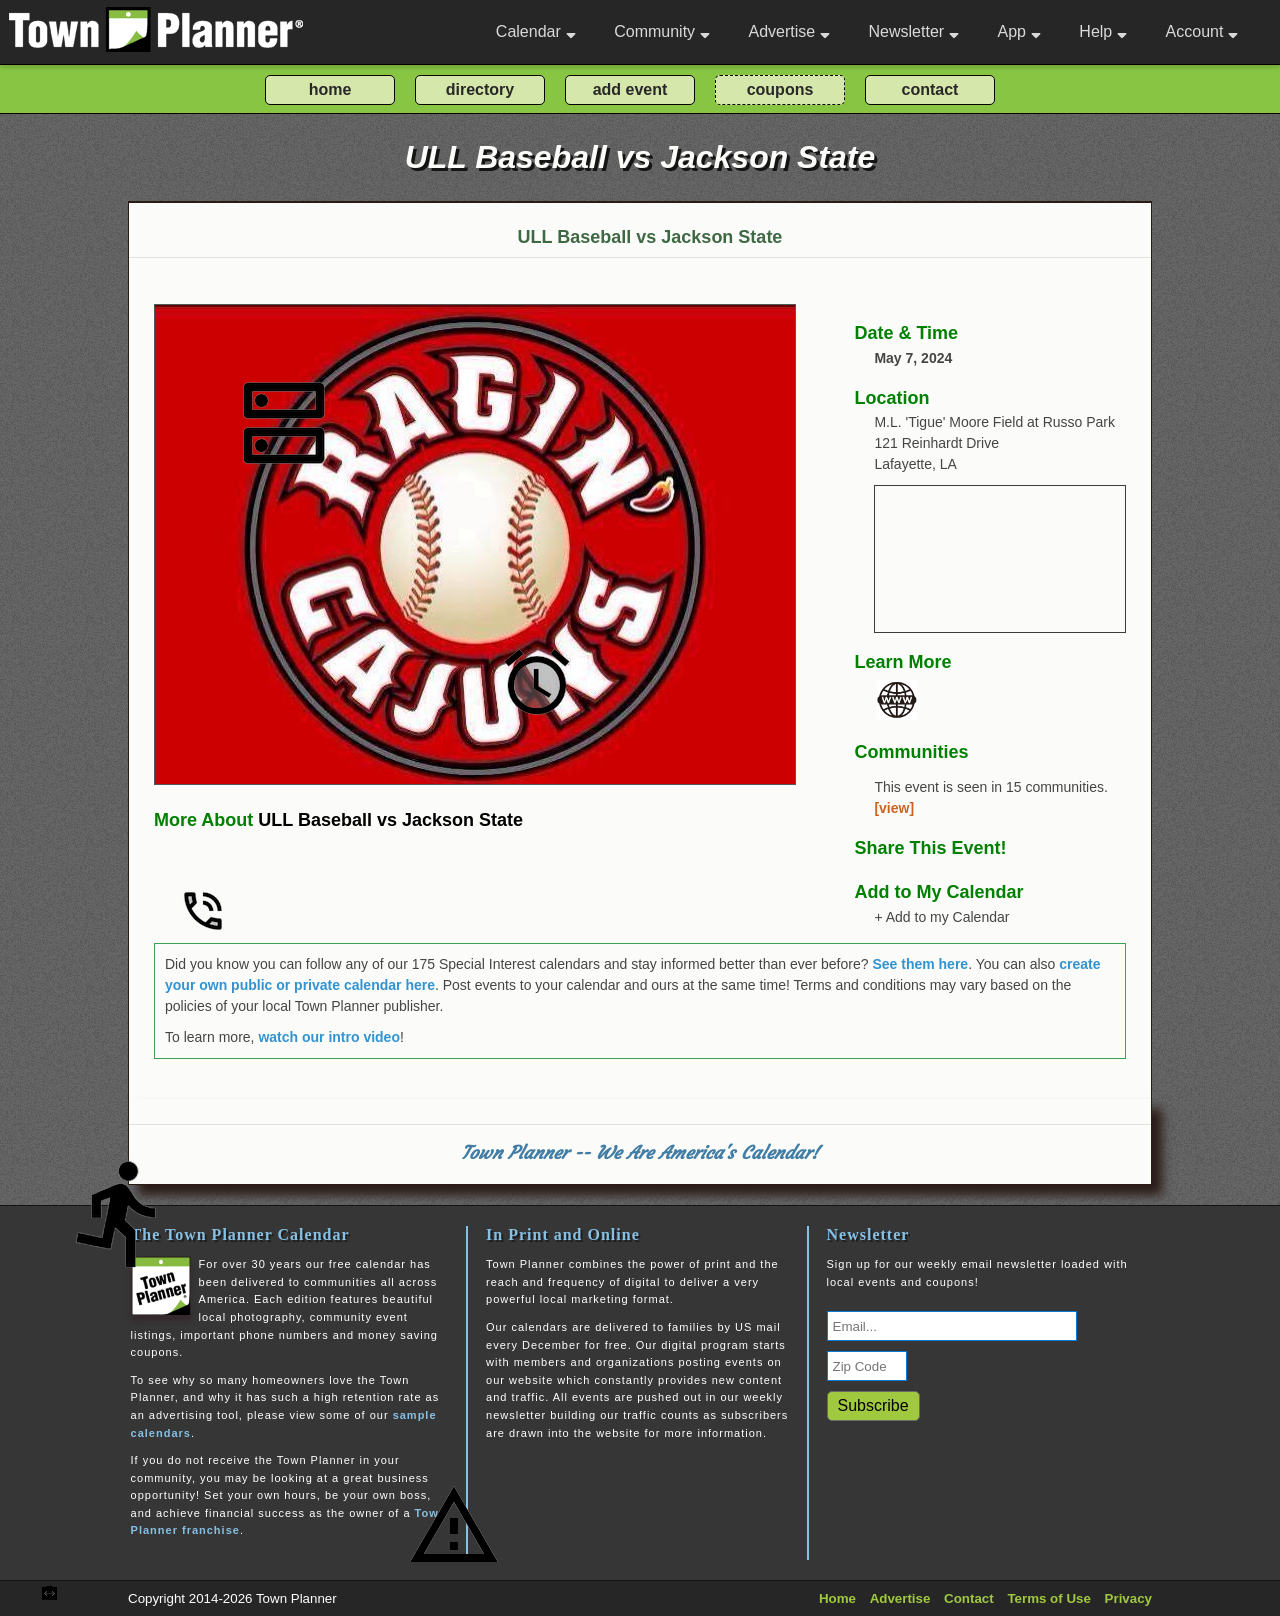 Image resolution: width=1280 pixels, height=1616 pixels. Describe the element at coordinates (537, 682) in the screenshot. I see `view and manage alarms` at that location.